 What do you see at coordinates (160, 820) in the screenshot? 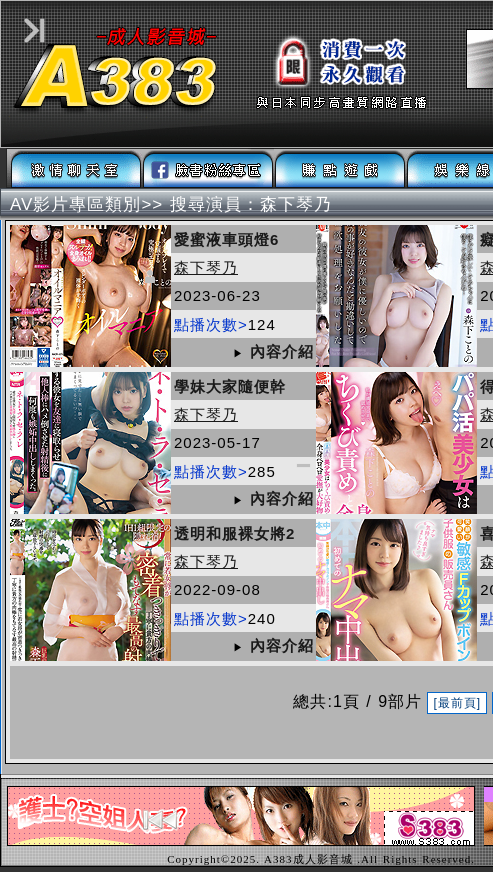
I see `skip to previous track` at bounding box center [160, 820].